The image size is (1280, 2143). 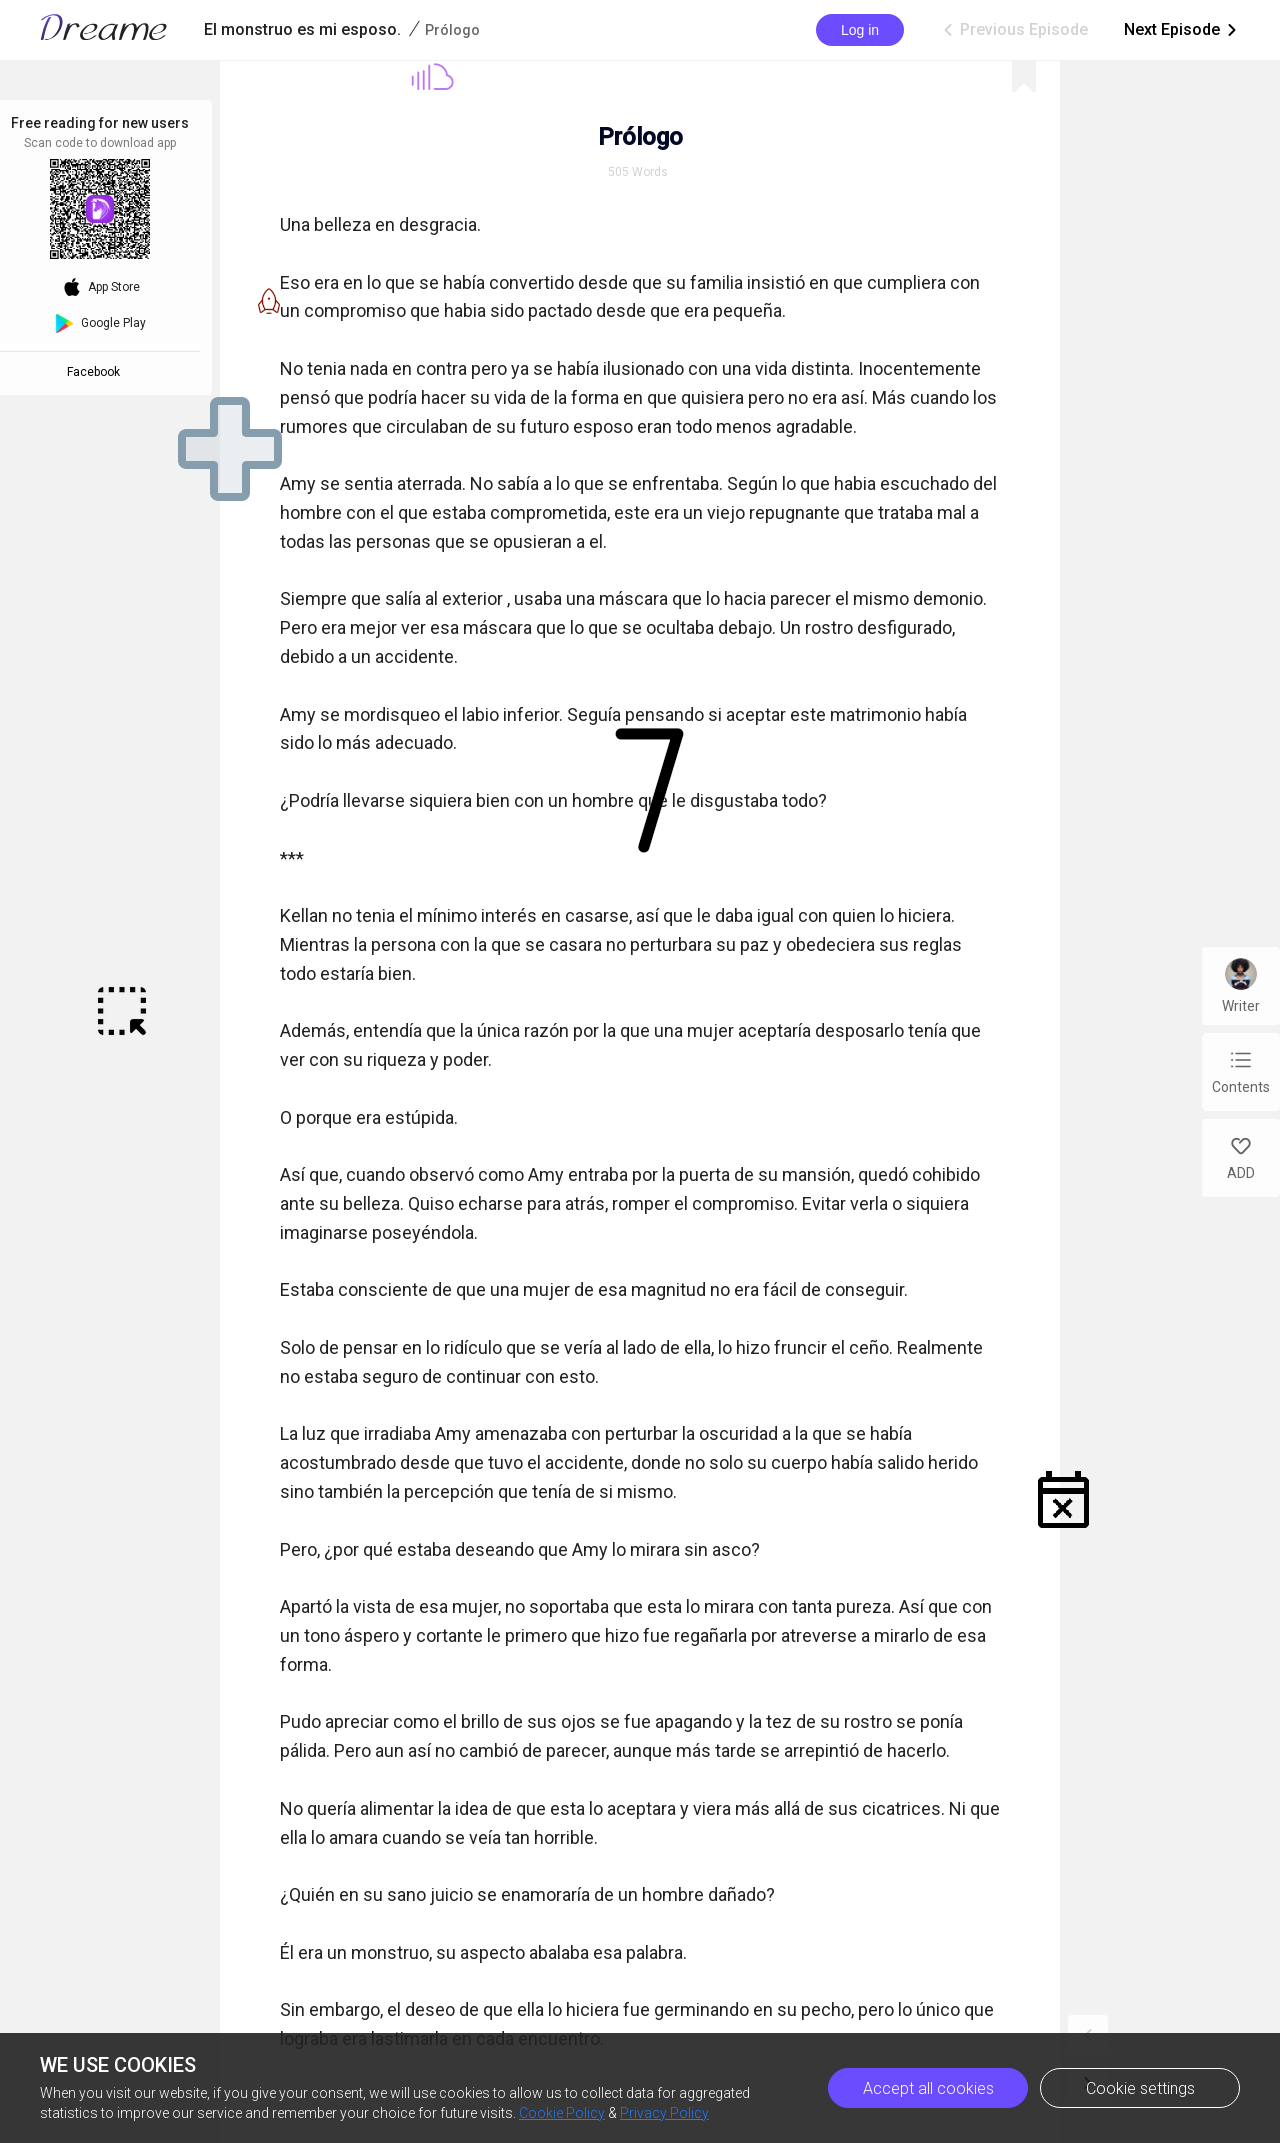 What do you see at coordinates (230, 449) in the screenshot?
I see `access health or medical information` at bounding box center [230, 449].